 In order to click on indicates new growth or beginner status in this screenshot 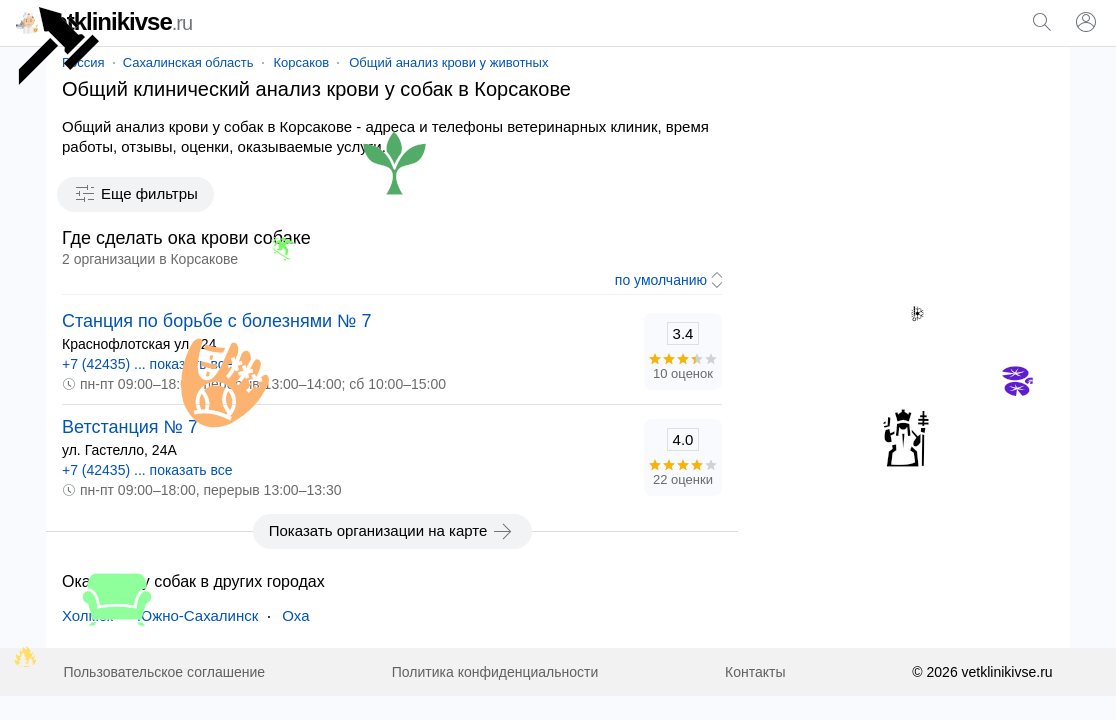, I will do `click(394, 163)`.